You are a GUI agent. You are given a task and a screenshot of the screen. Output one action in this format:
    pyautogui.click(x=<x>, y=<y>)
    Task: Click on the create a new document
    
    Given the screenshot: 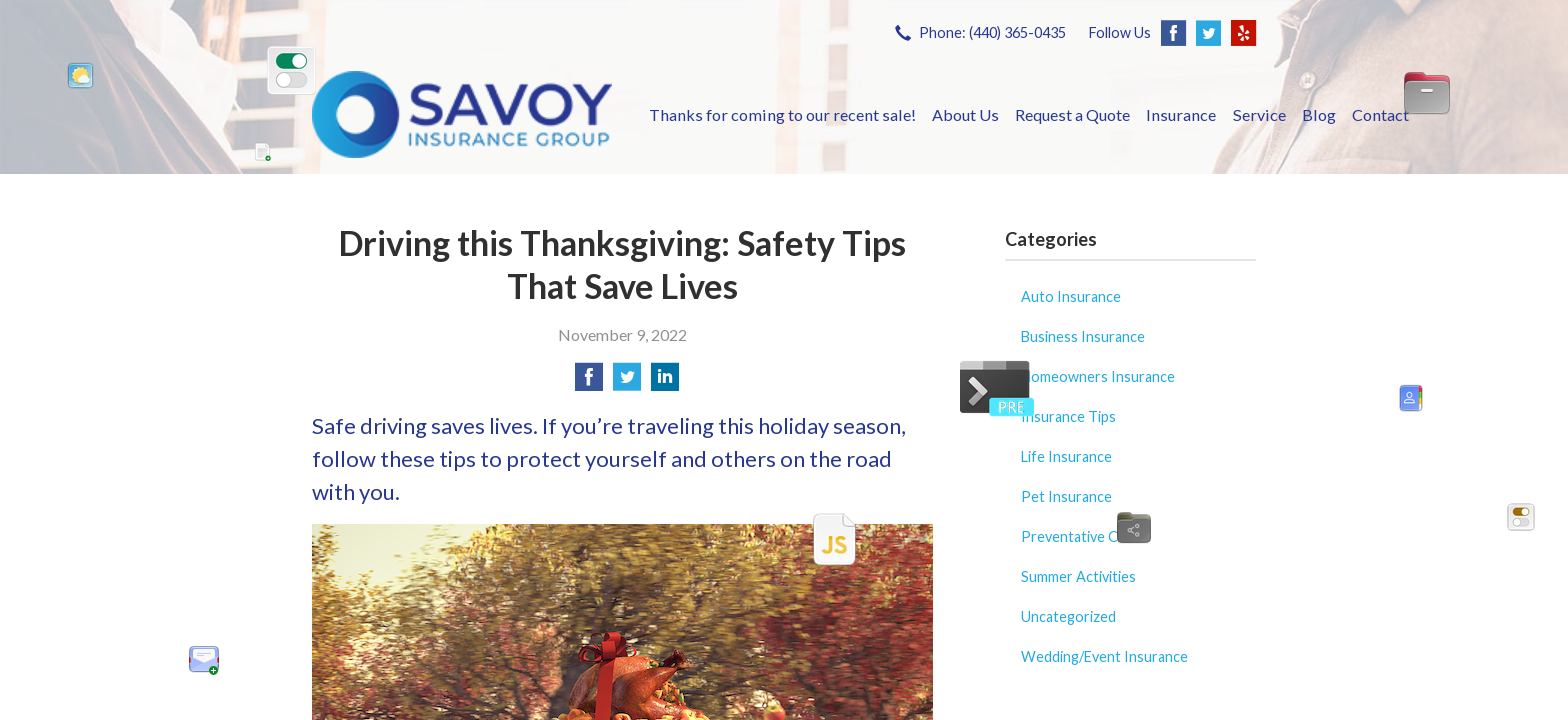 What is the action you would take?
    pyautogui.click(x=262, y=151)
    